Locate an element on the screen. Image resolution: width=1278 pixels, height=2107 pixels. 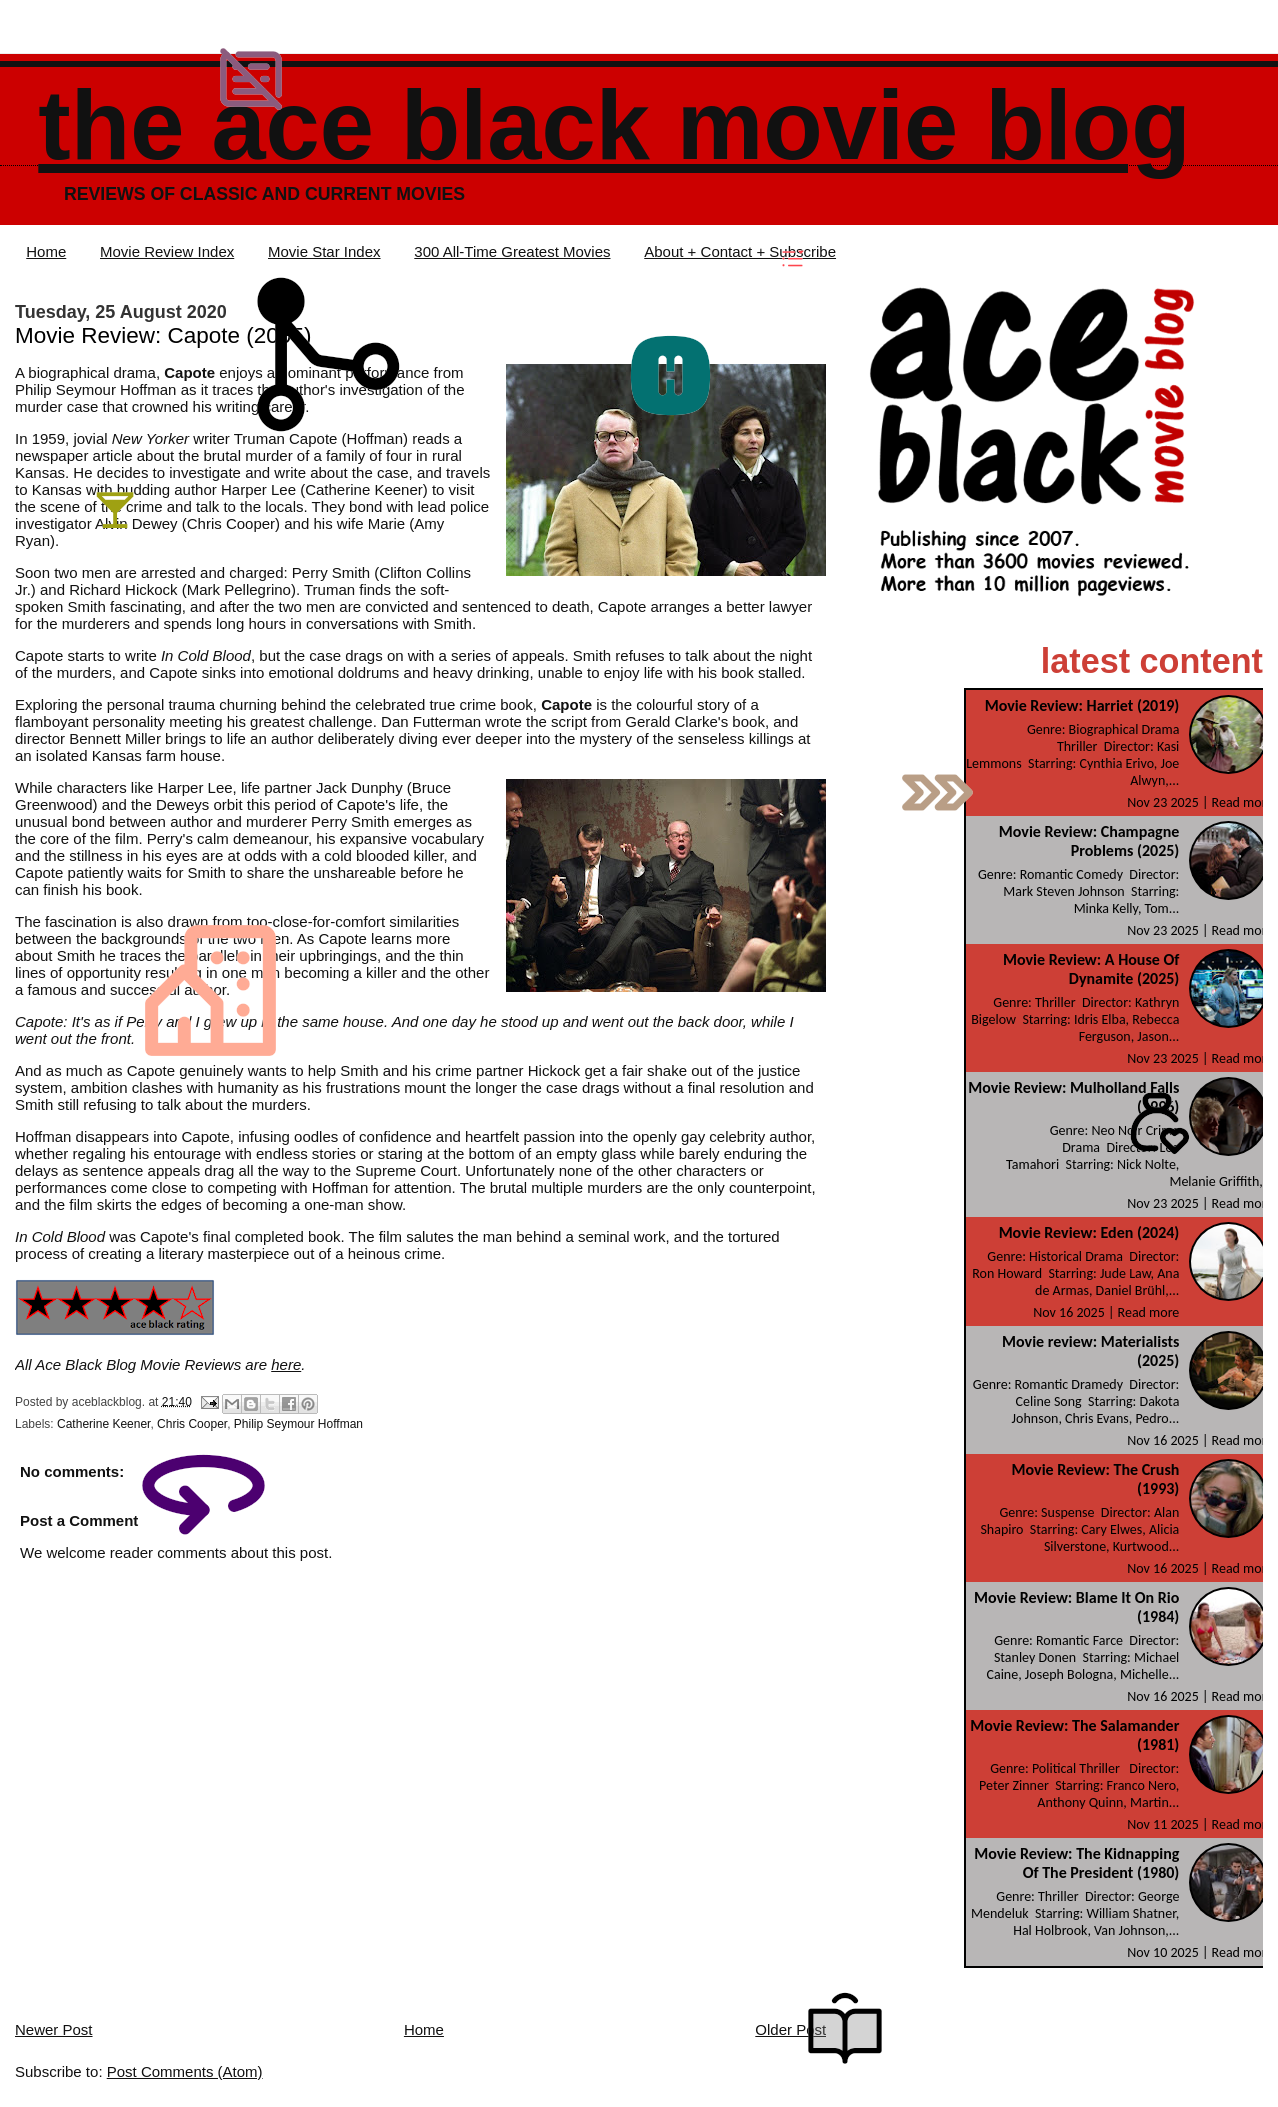
article or document unavailable is located at coordinates (251, 79).